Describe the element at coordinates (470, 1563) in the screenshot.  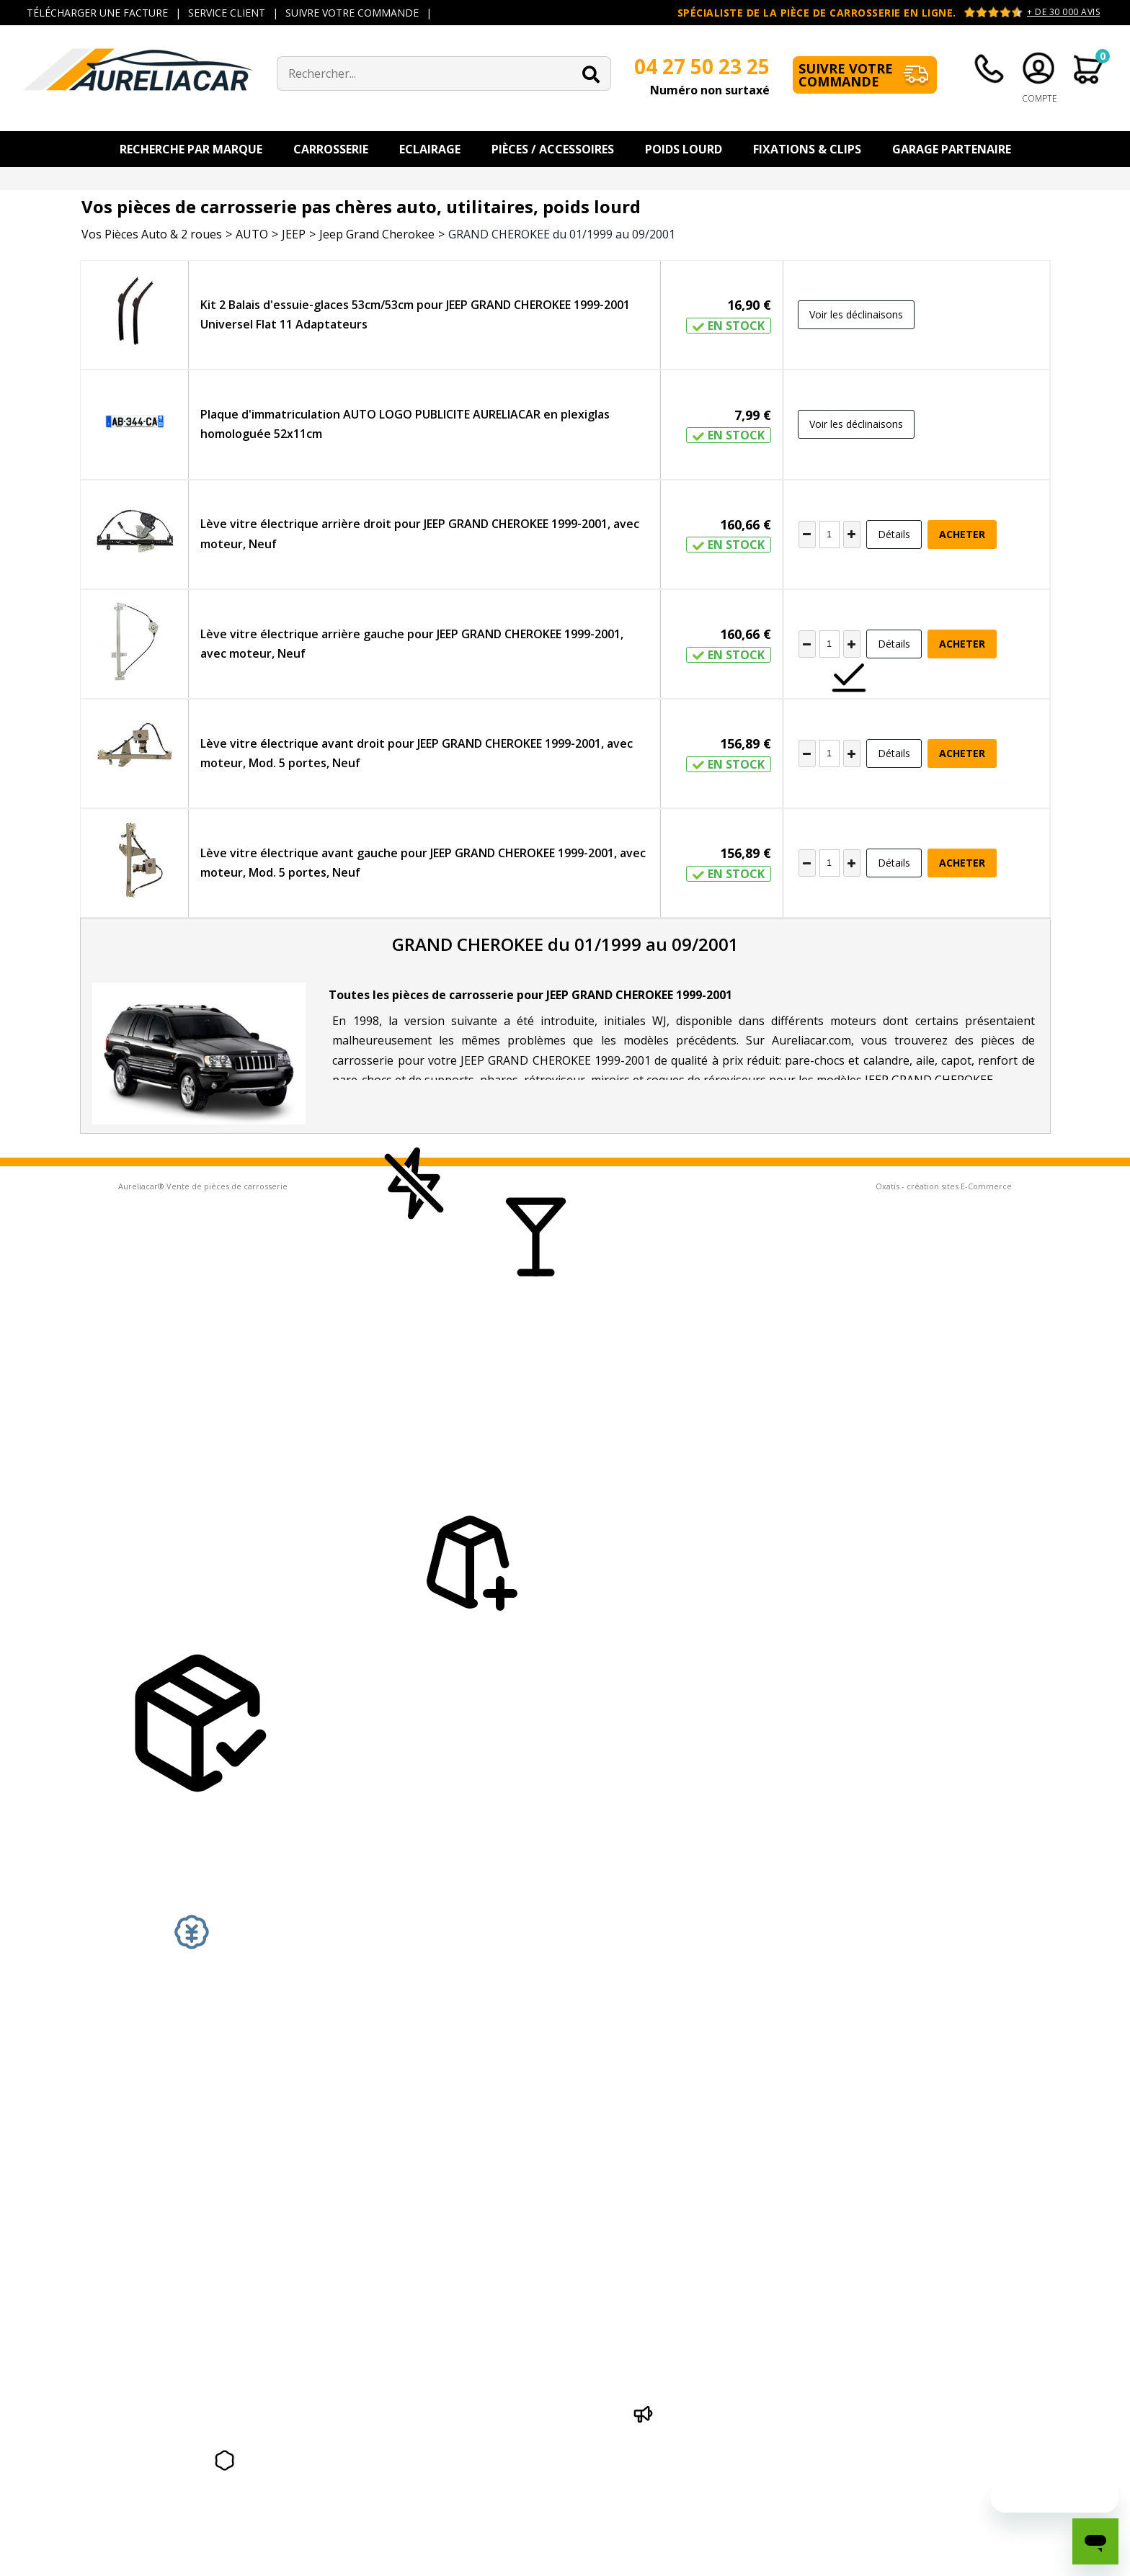
I see `add a new 3D object or model` at that location.